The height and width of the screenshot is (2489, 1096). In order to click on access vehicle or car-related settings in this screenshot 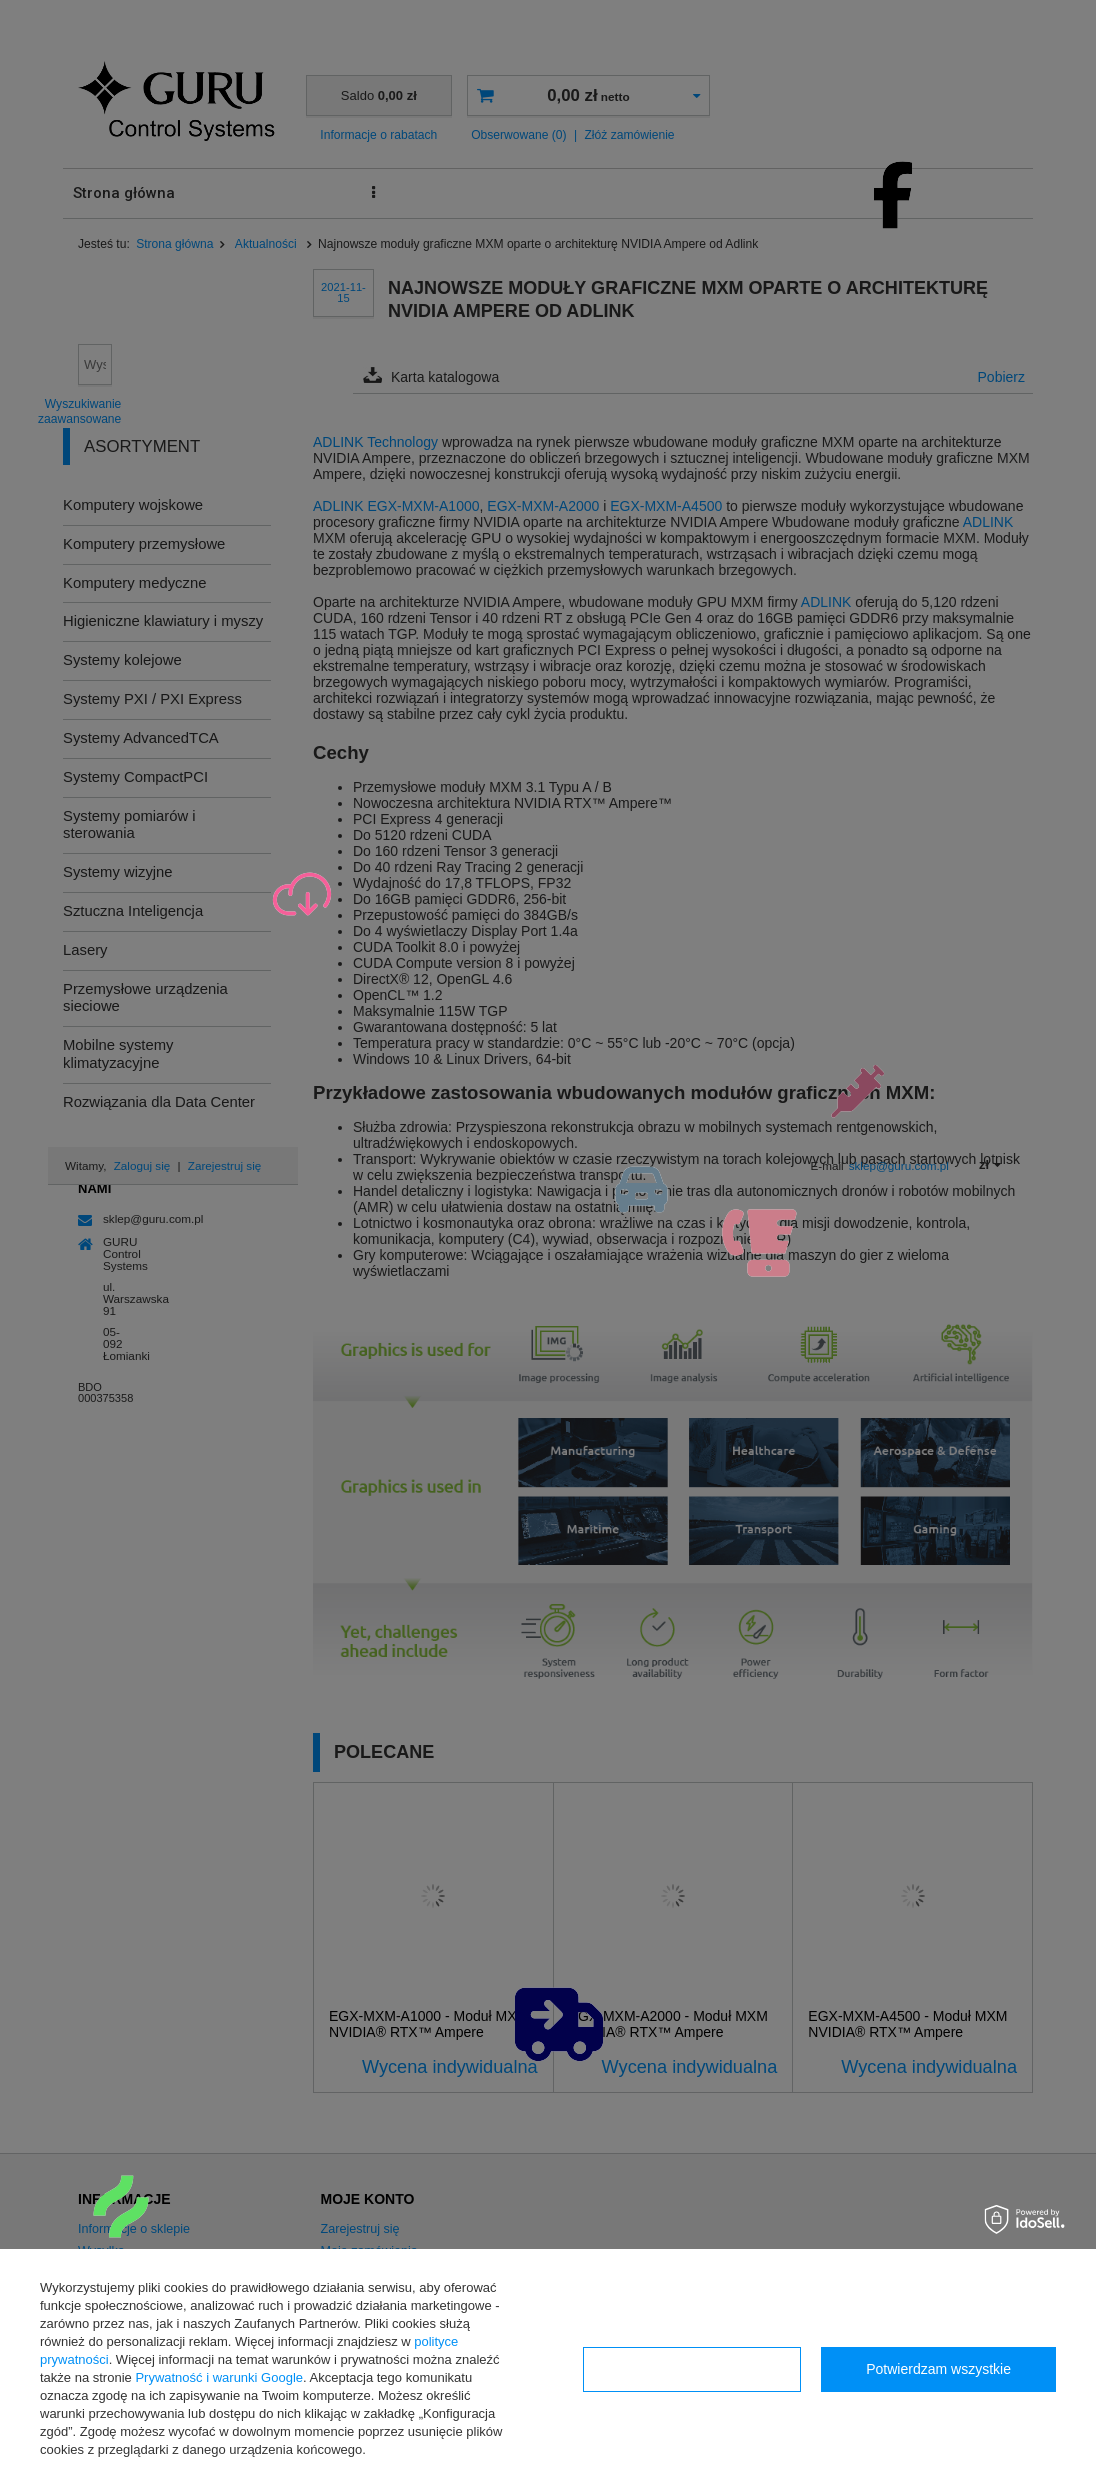, I will do `click(641, 1189)`.